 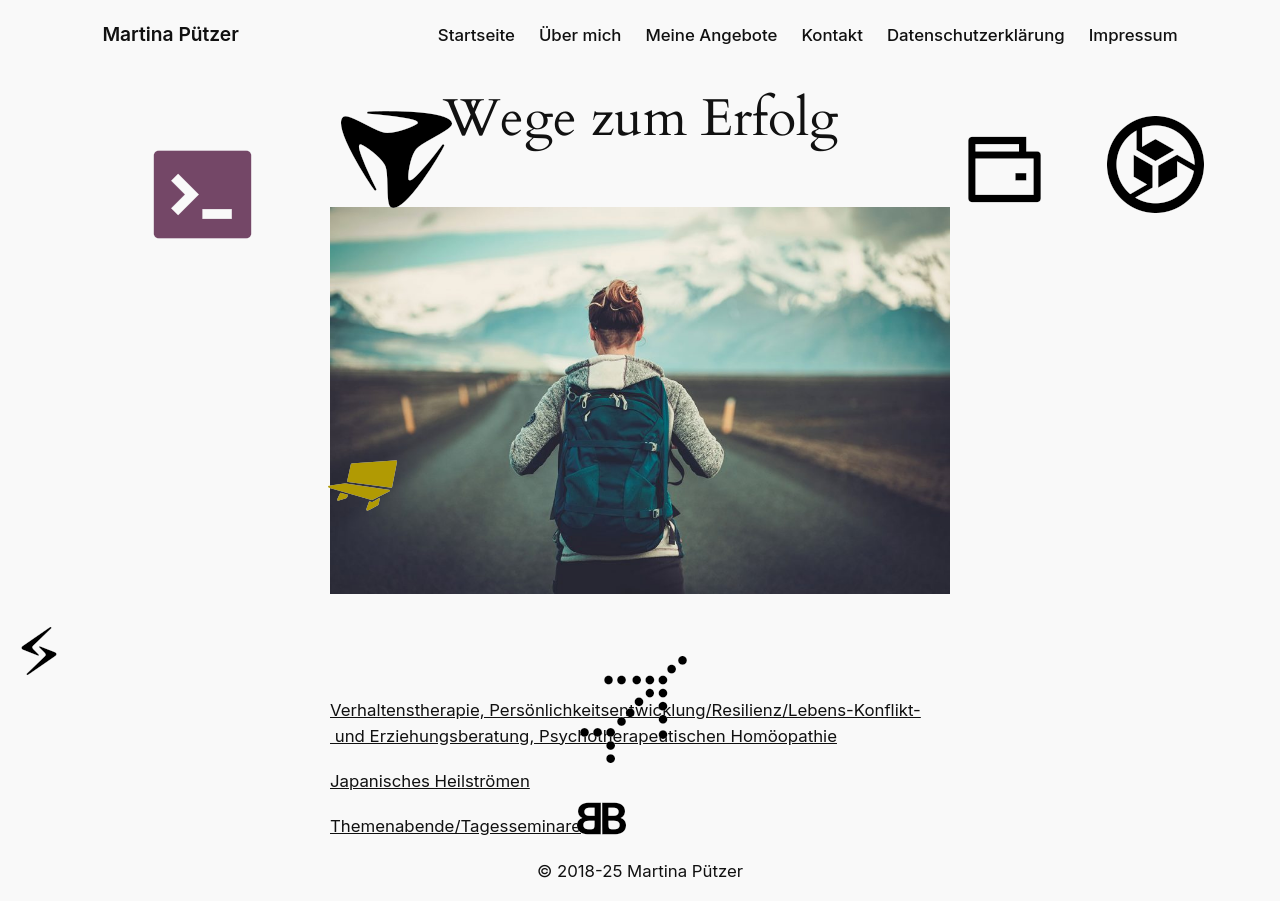 I want to click on open Blockbench 3D modeling application, so click(x=362, y=485).